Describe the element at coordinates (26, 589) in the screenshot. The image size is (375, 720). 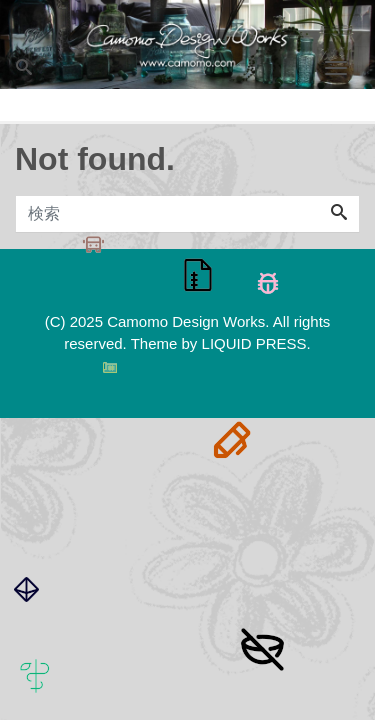
I see `represents 3D geometry or modeling tools` at that location.